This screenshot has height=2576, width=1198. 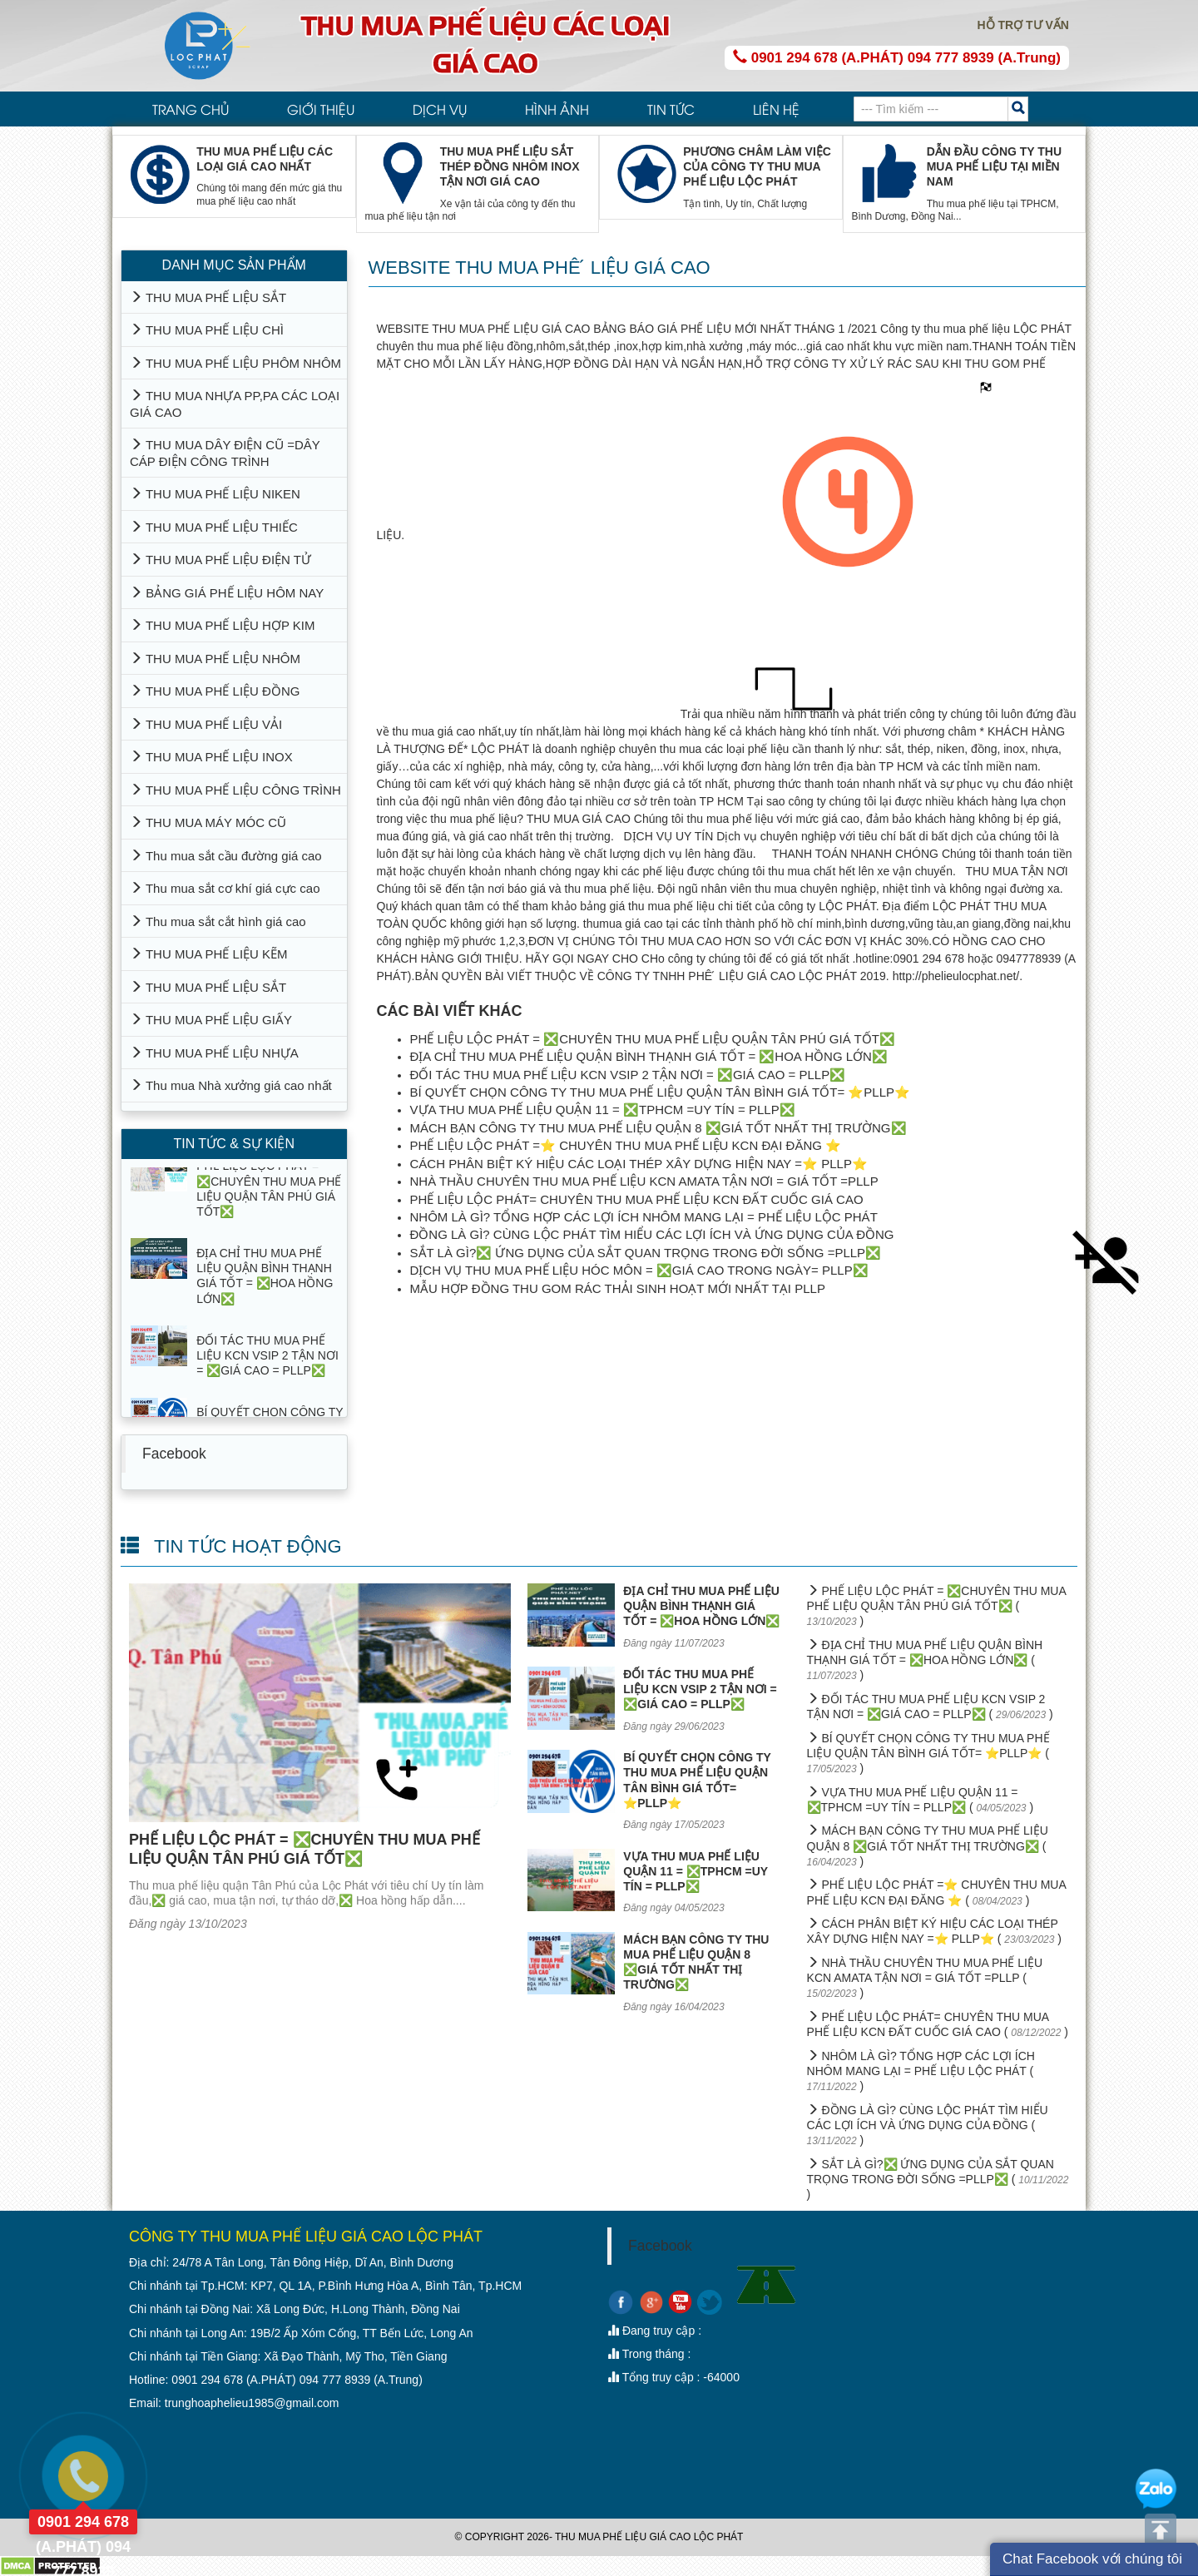 I want to click on step 4 in a multi-step process, so click(x=848, y=502).